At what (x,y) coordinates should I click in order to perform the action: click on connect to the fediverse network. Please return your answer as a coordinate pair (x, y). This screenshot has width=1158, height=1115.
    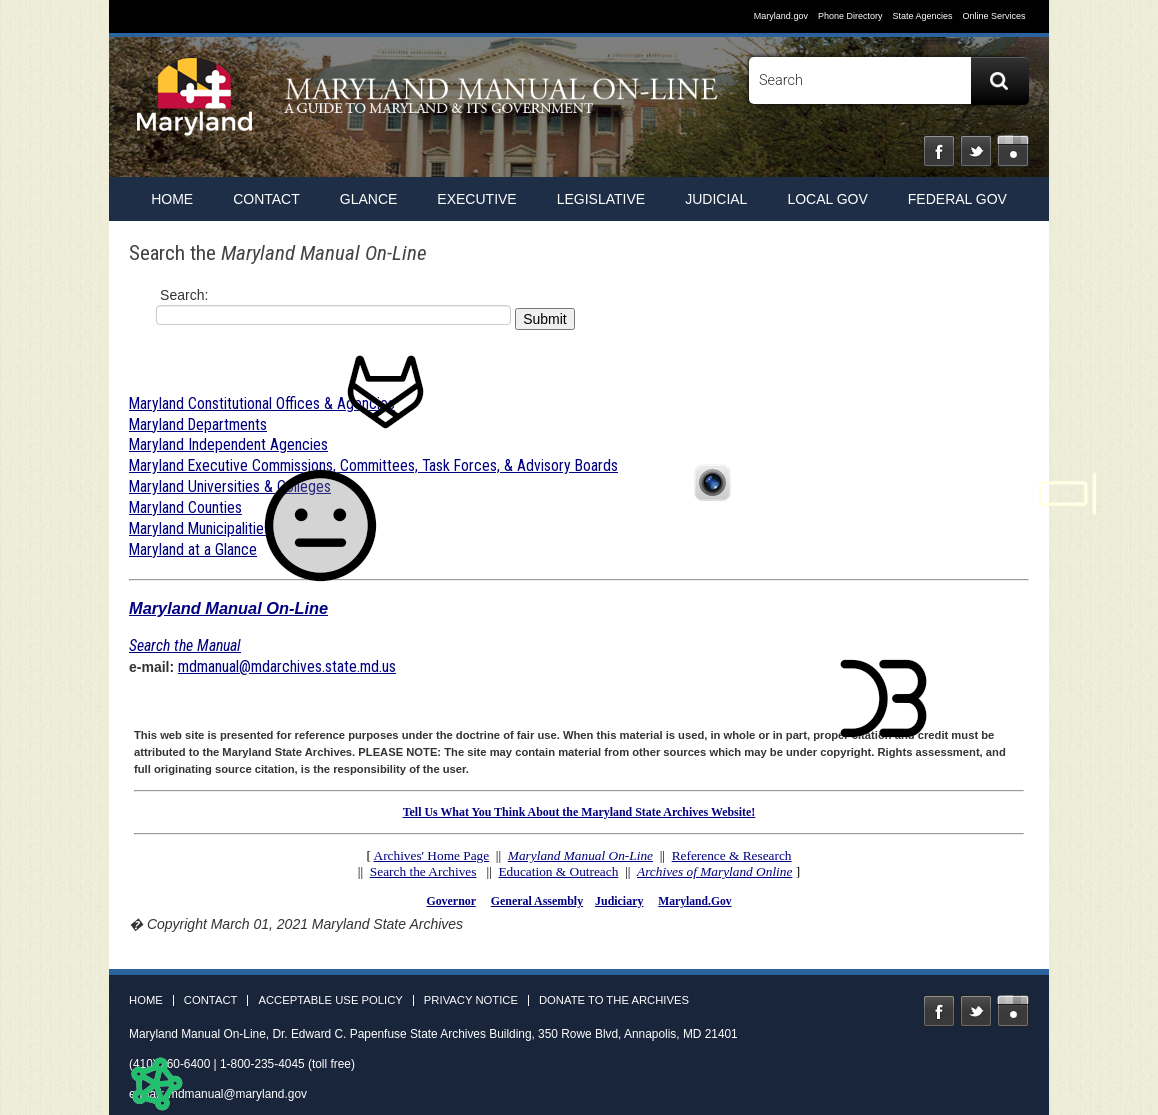
    Looking at the image, I should click on (156, 1084).